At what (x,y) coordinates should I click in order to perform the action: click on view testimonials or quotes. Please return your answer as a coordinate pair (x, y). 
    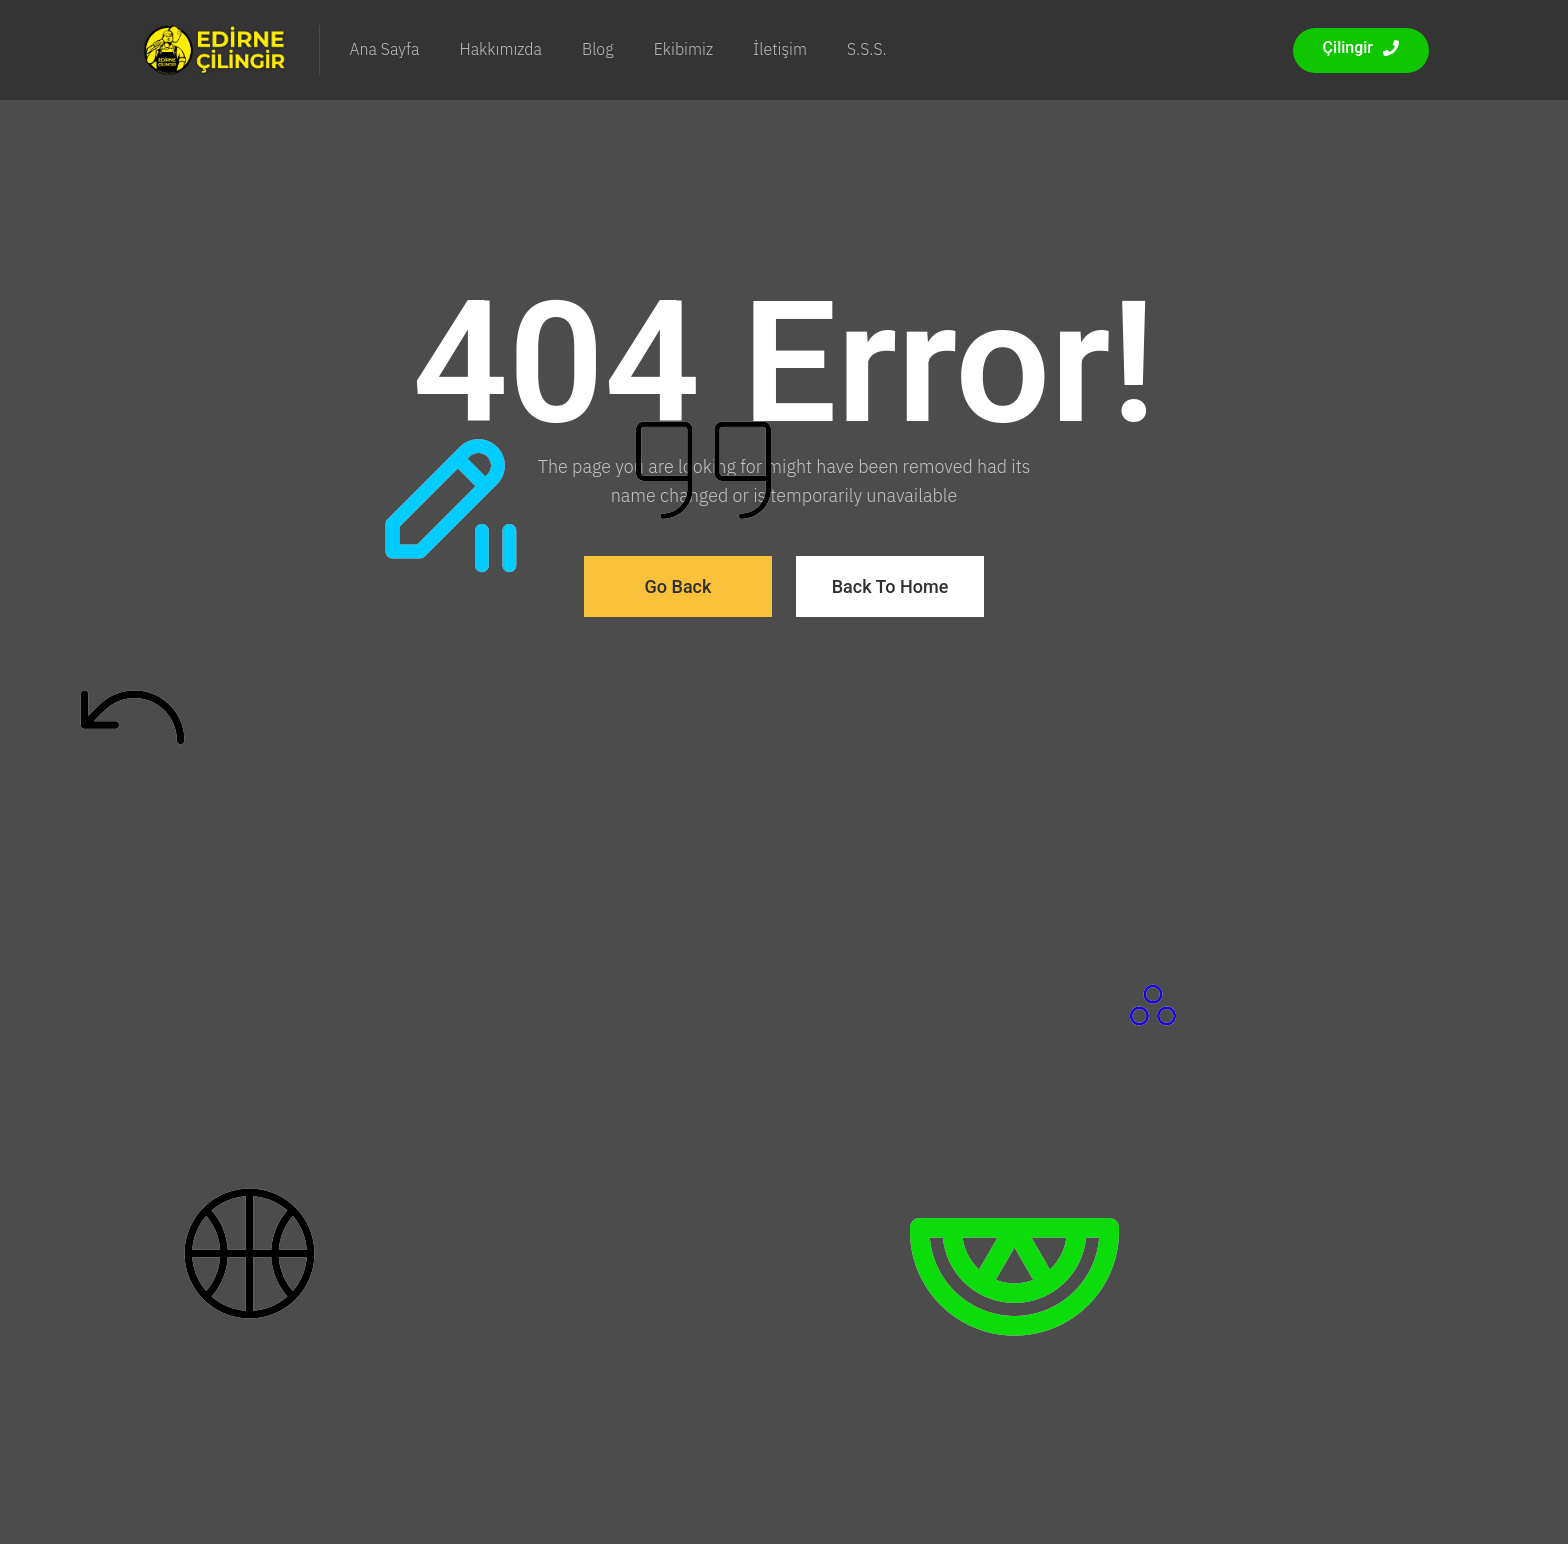
    Looking at the image, I should click on (703, 467).